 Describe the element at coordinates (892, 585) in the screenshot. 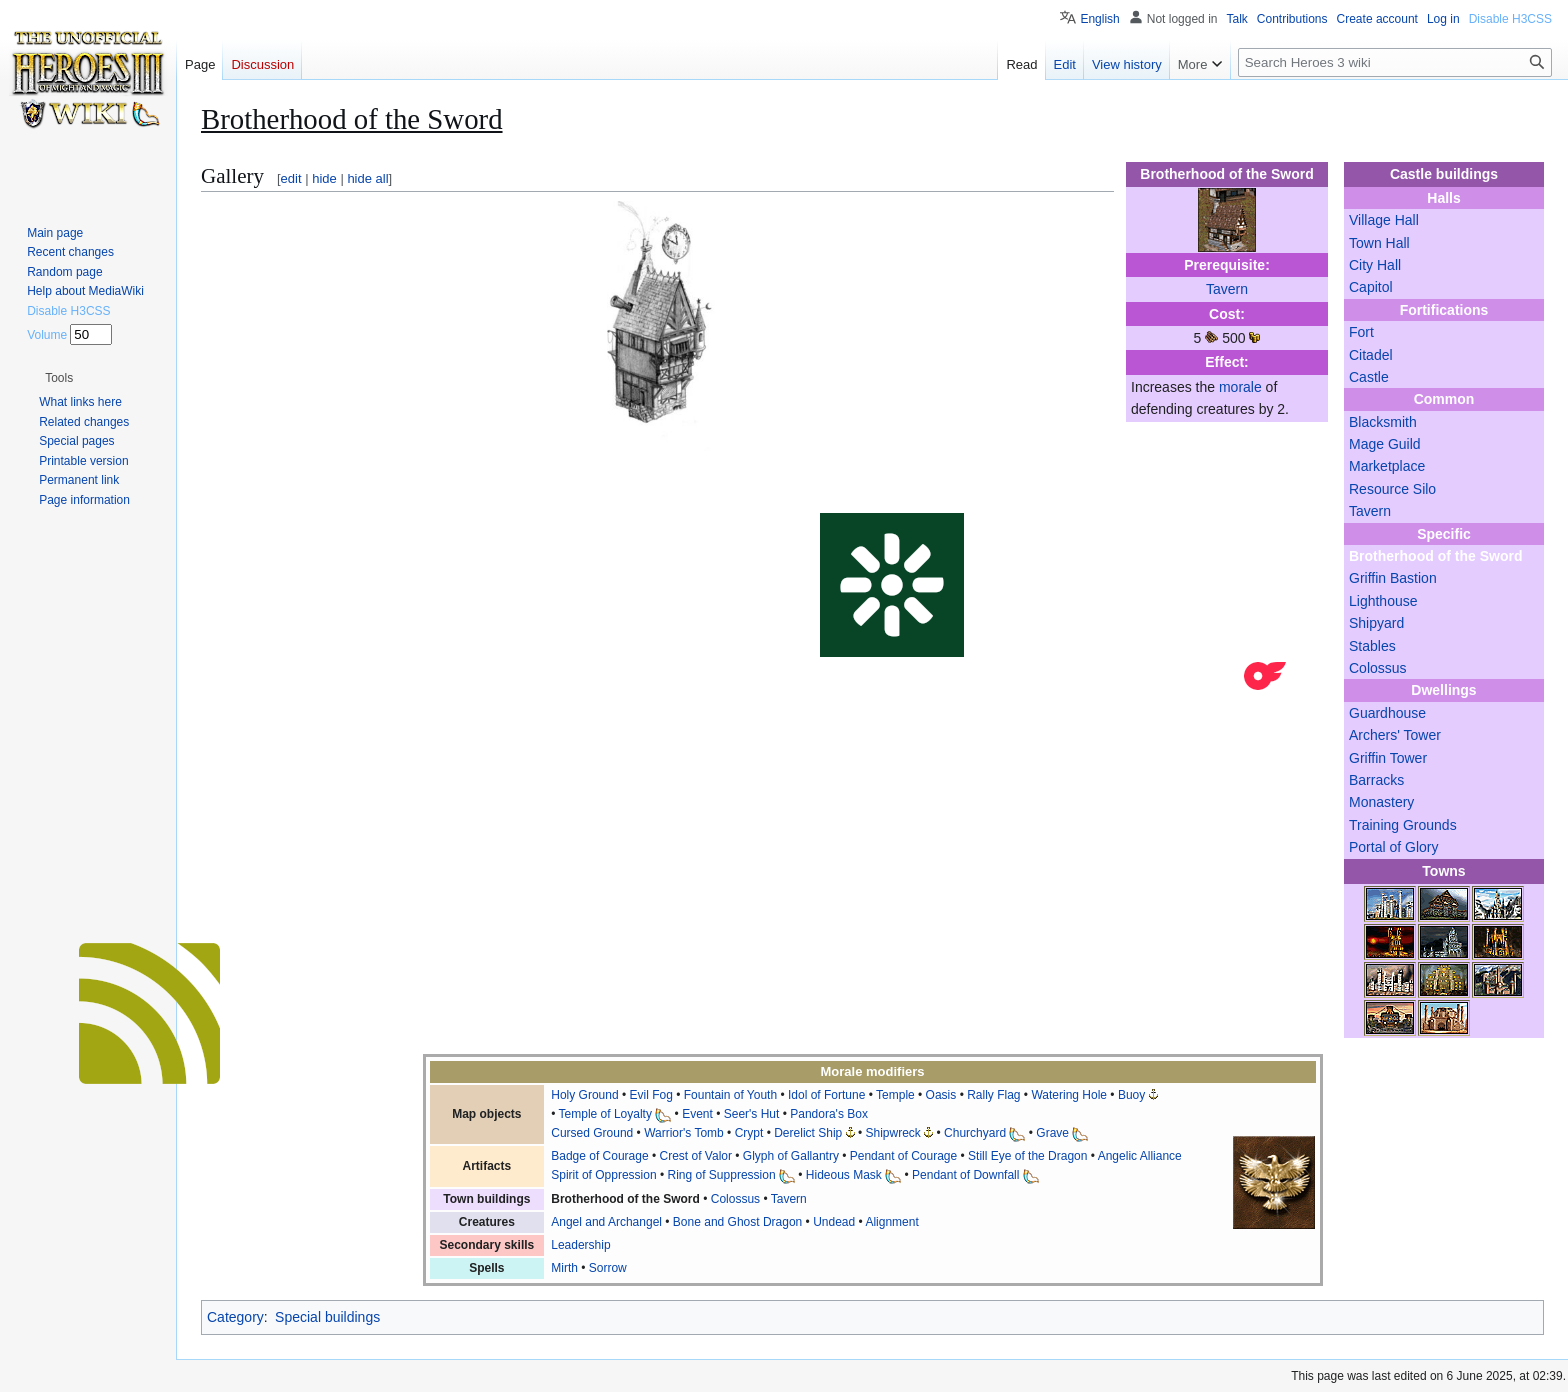

I see `kentico CMS platform logo` at that location.